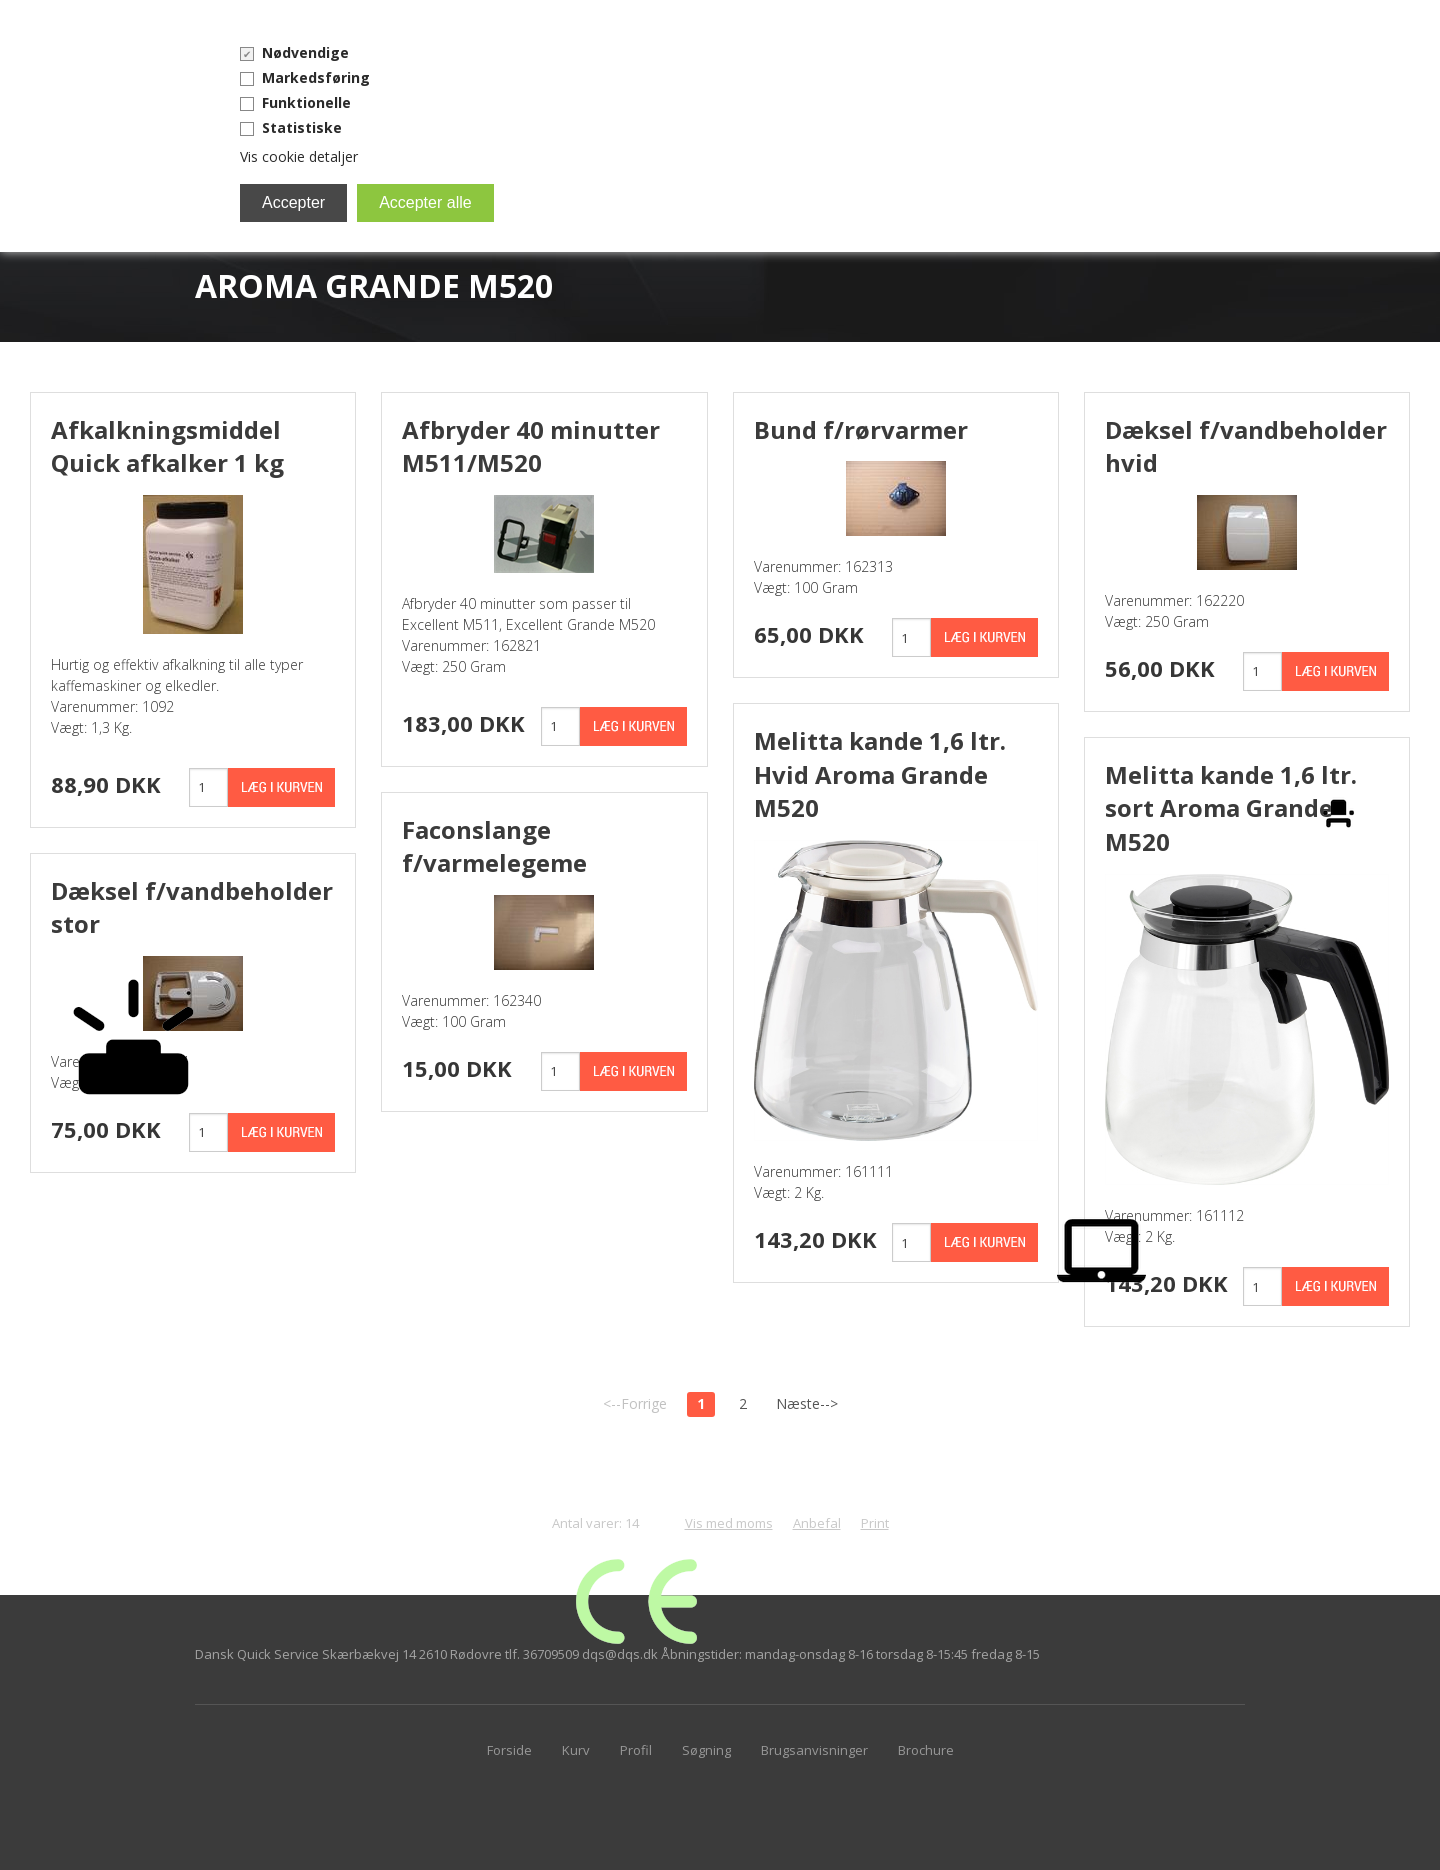 The image size is (1440, 1870). What do you see at coordinates (133, 1039) in the screenshot?
I see `indicates active land mine or explosive hazard` at bounding box center [133, 1039].